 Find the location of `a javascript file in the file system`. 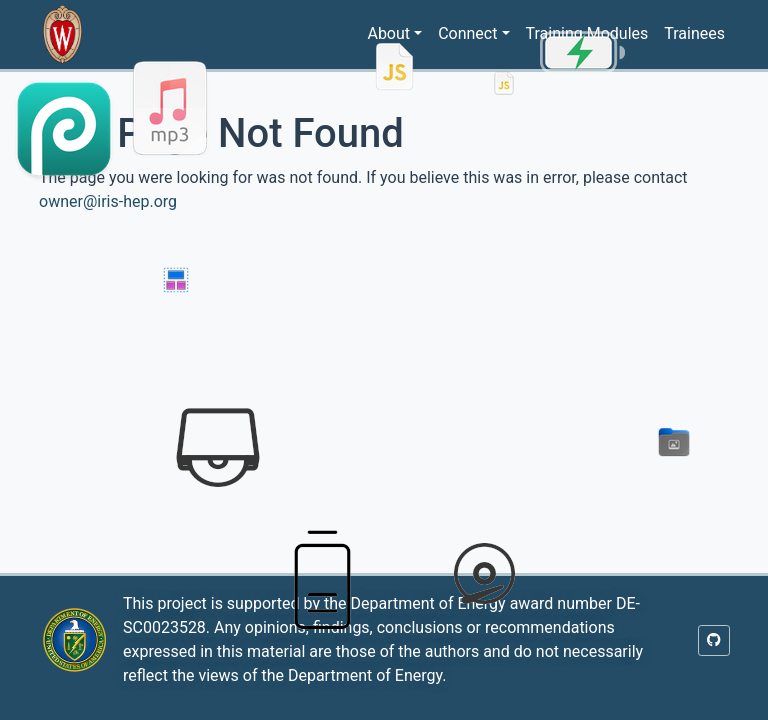

a javascript file in the file system is located at coordinates (504, 83).